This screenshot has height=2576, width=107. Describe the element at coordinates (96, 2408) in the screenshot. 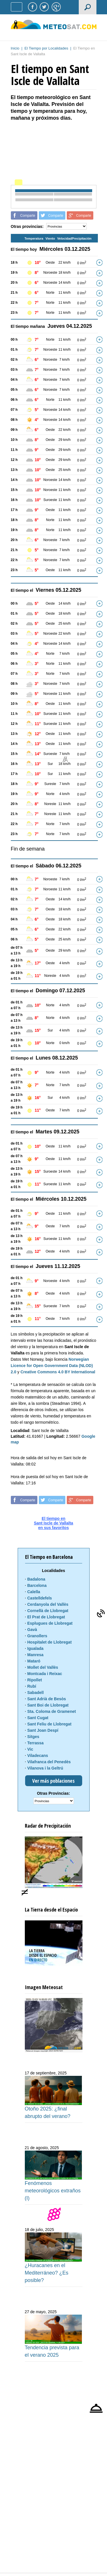

I see `request room service or hotel amenities` at that location.